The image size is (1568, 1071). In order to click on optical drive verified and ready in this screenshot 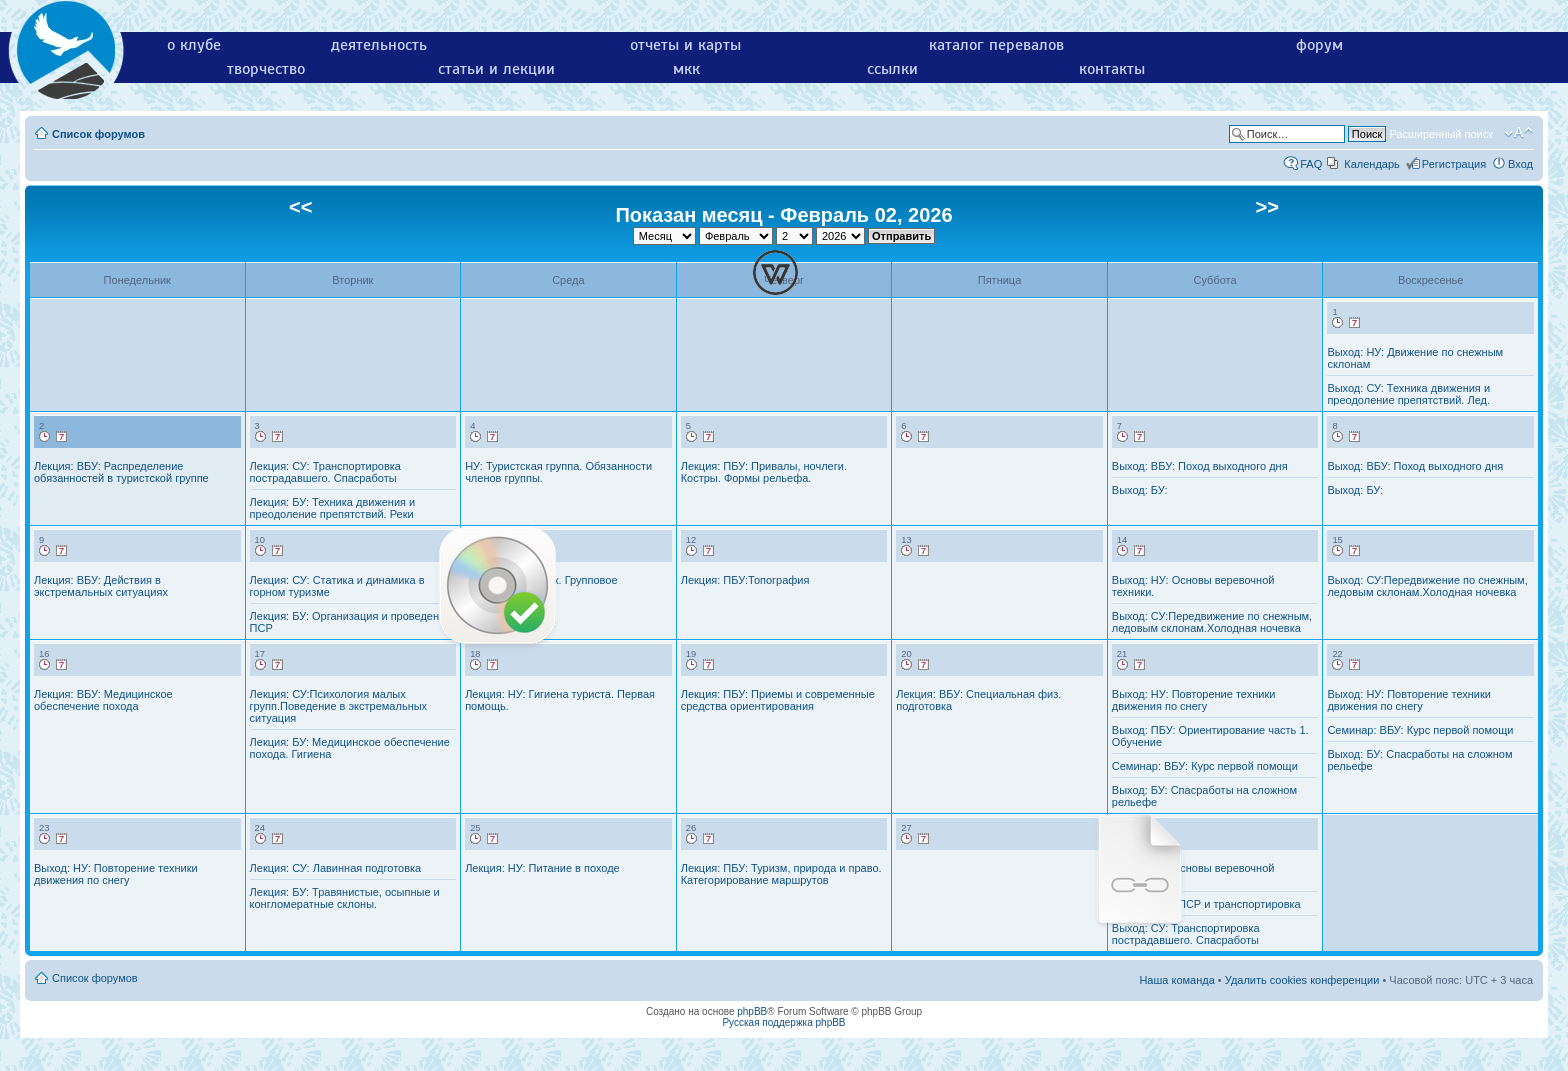, I will do `click(497, 585)`.